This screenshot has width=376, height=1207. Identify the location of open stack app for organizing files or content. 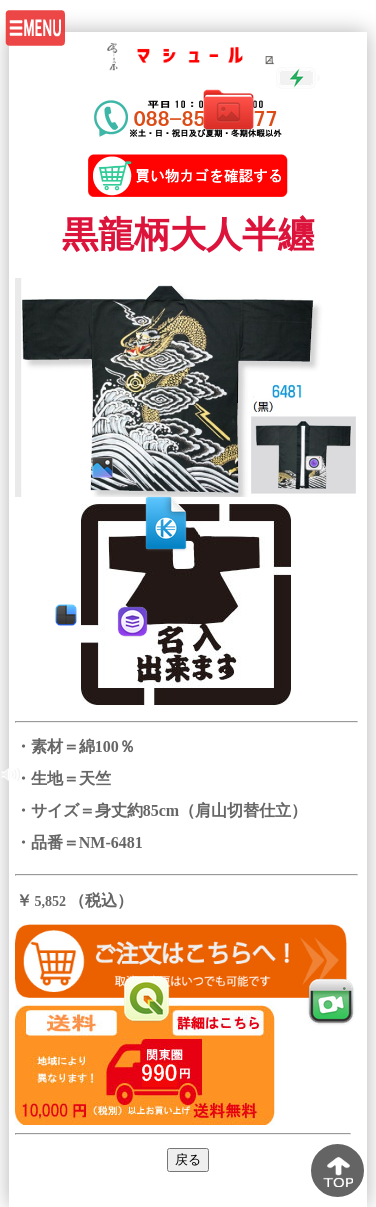
(132, 621).